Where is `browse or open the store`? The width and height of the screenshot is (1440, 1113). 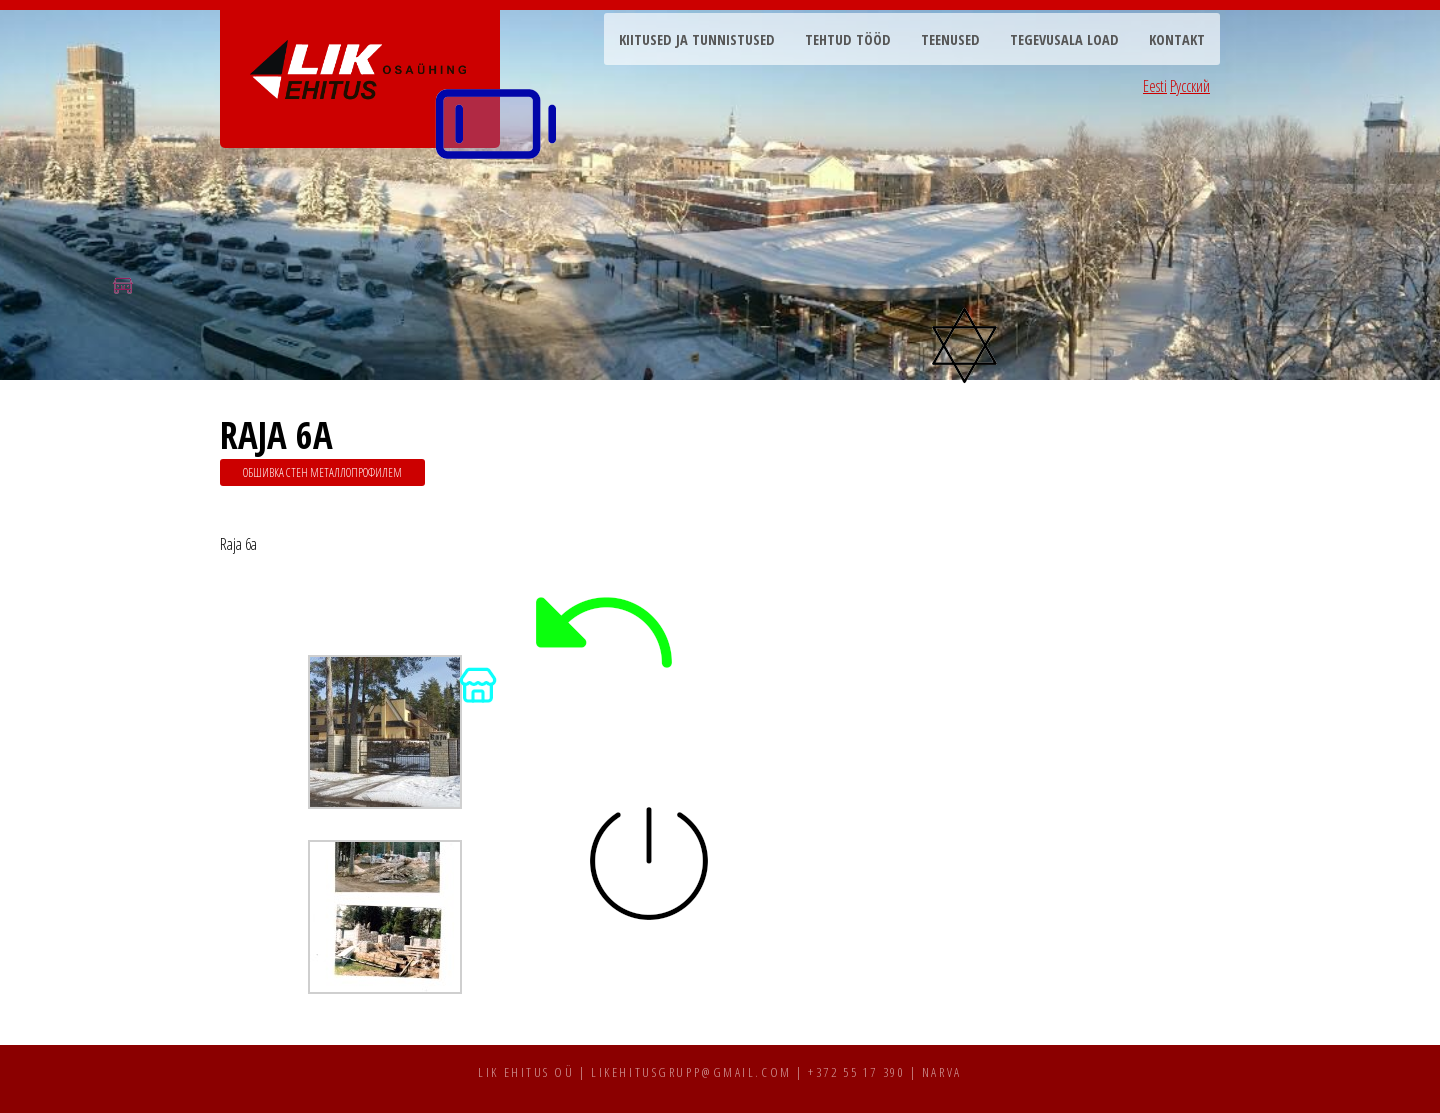 browse or open the store is located at coordinates (478, 686).